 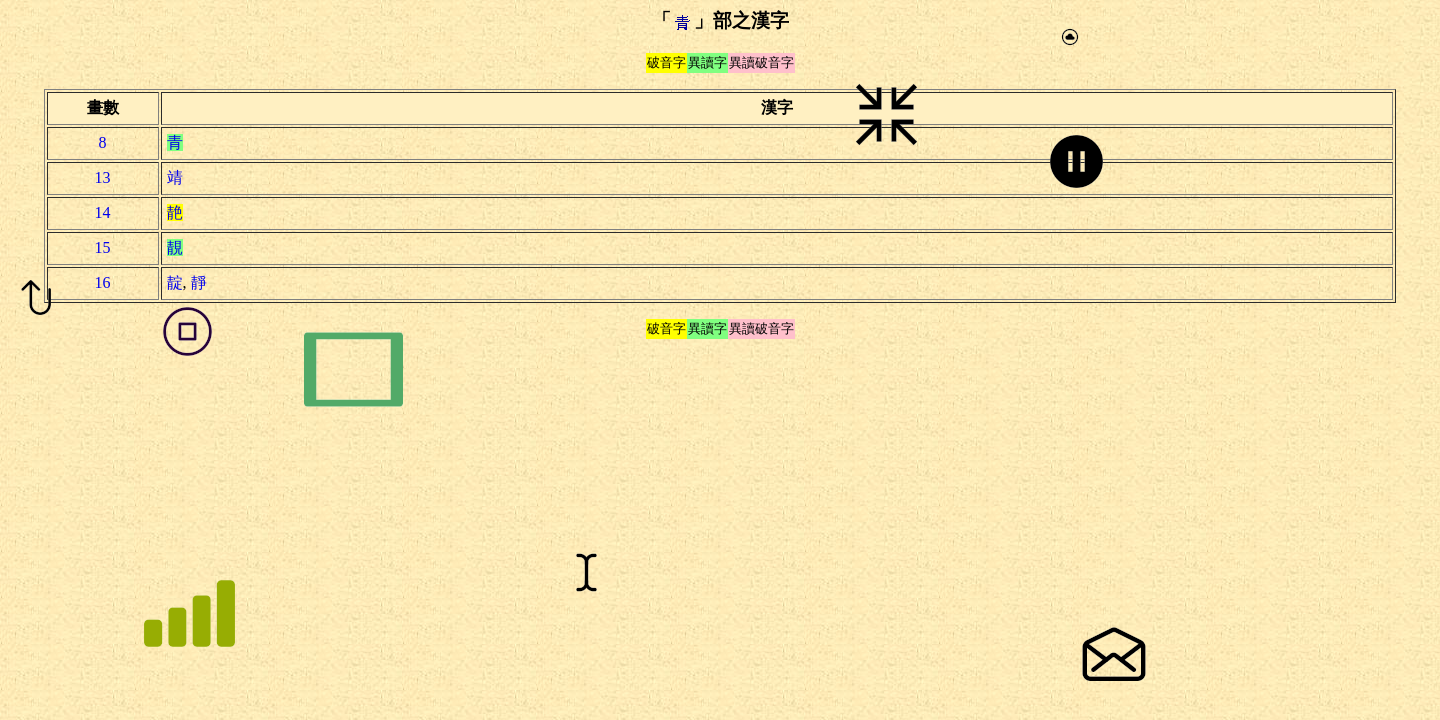 I want to click on undo or go back to previous state, so click(x=37, y=297).